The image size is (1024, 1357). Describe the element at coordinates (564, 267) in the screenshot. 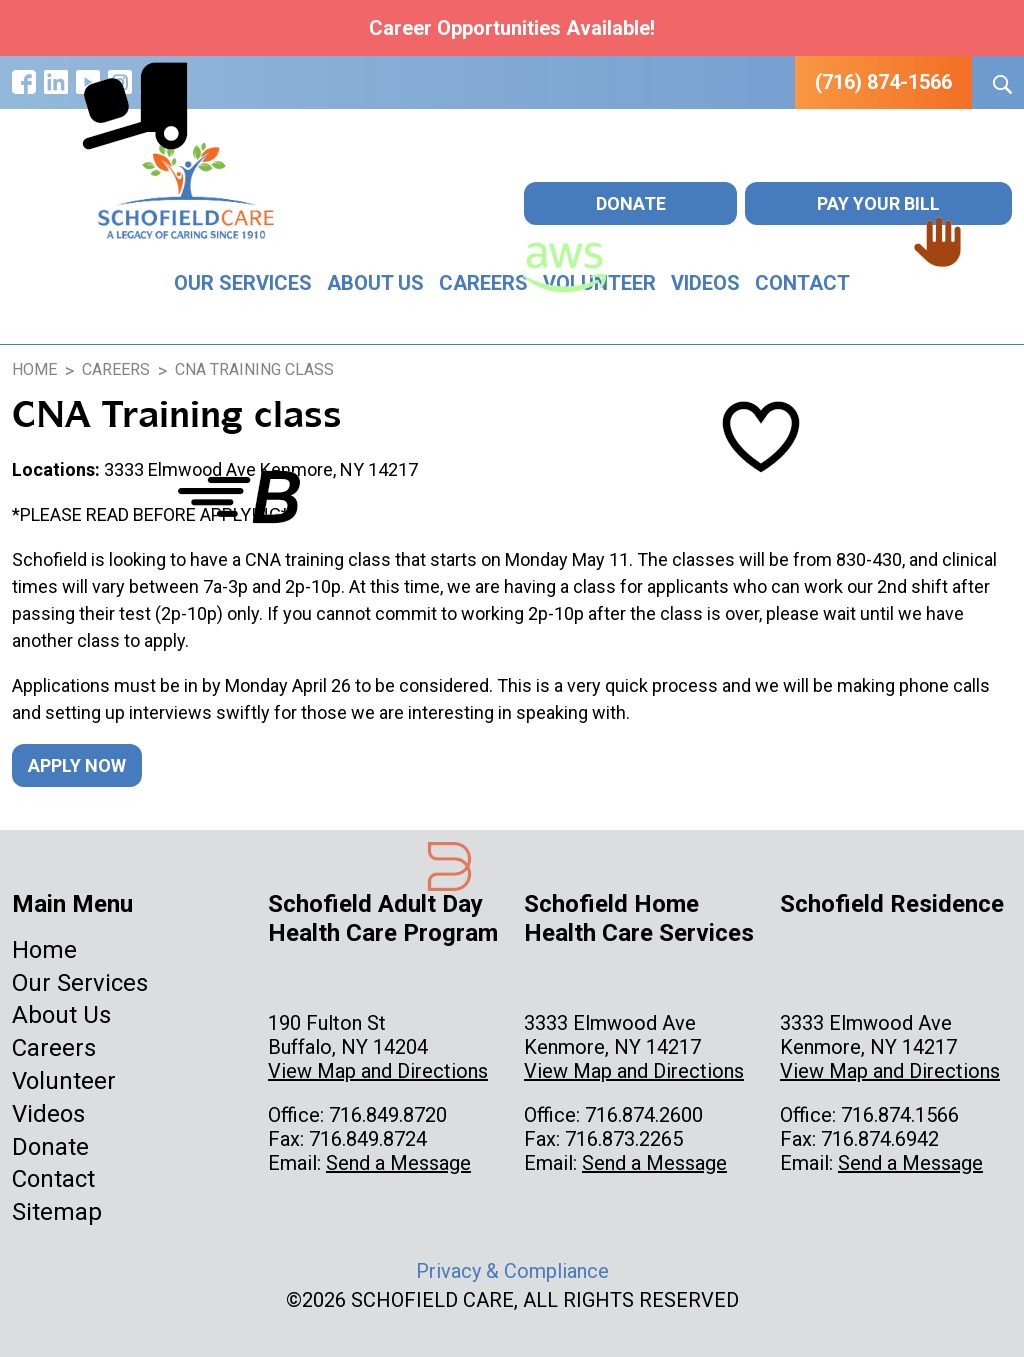

I see `amazon web services logo` at that location.